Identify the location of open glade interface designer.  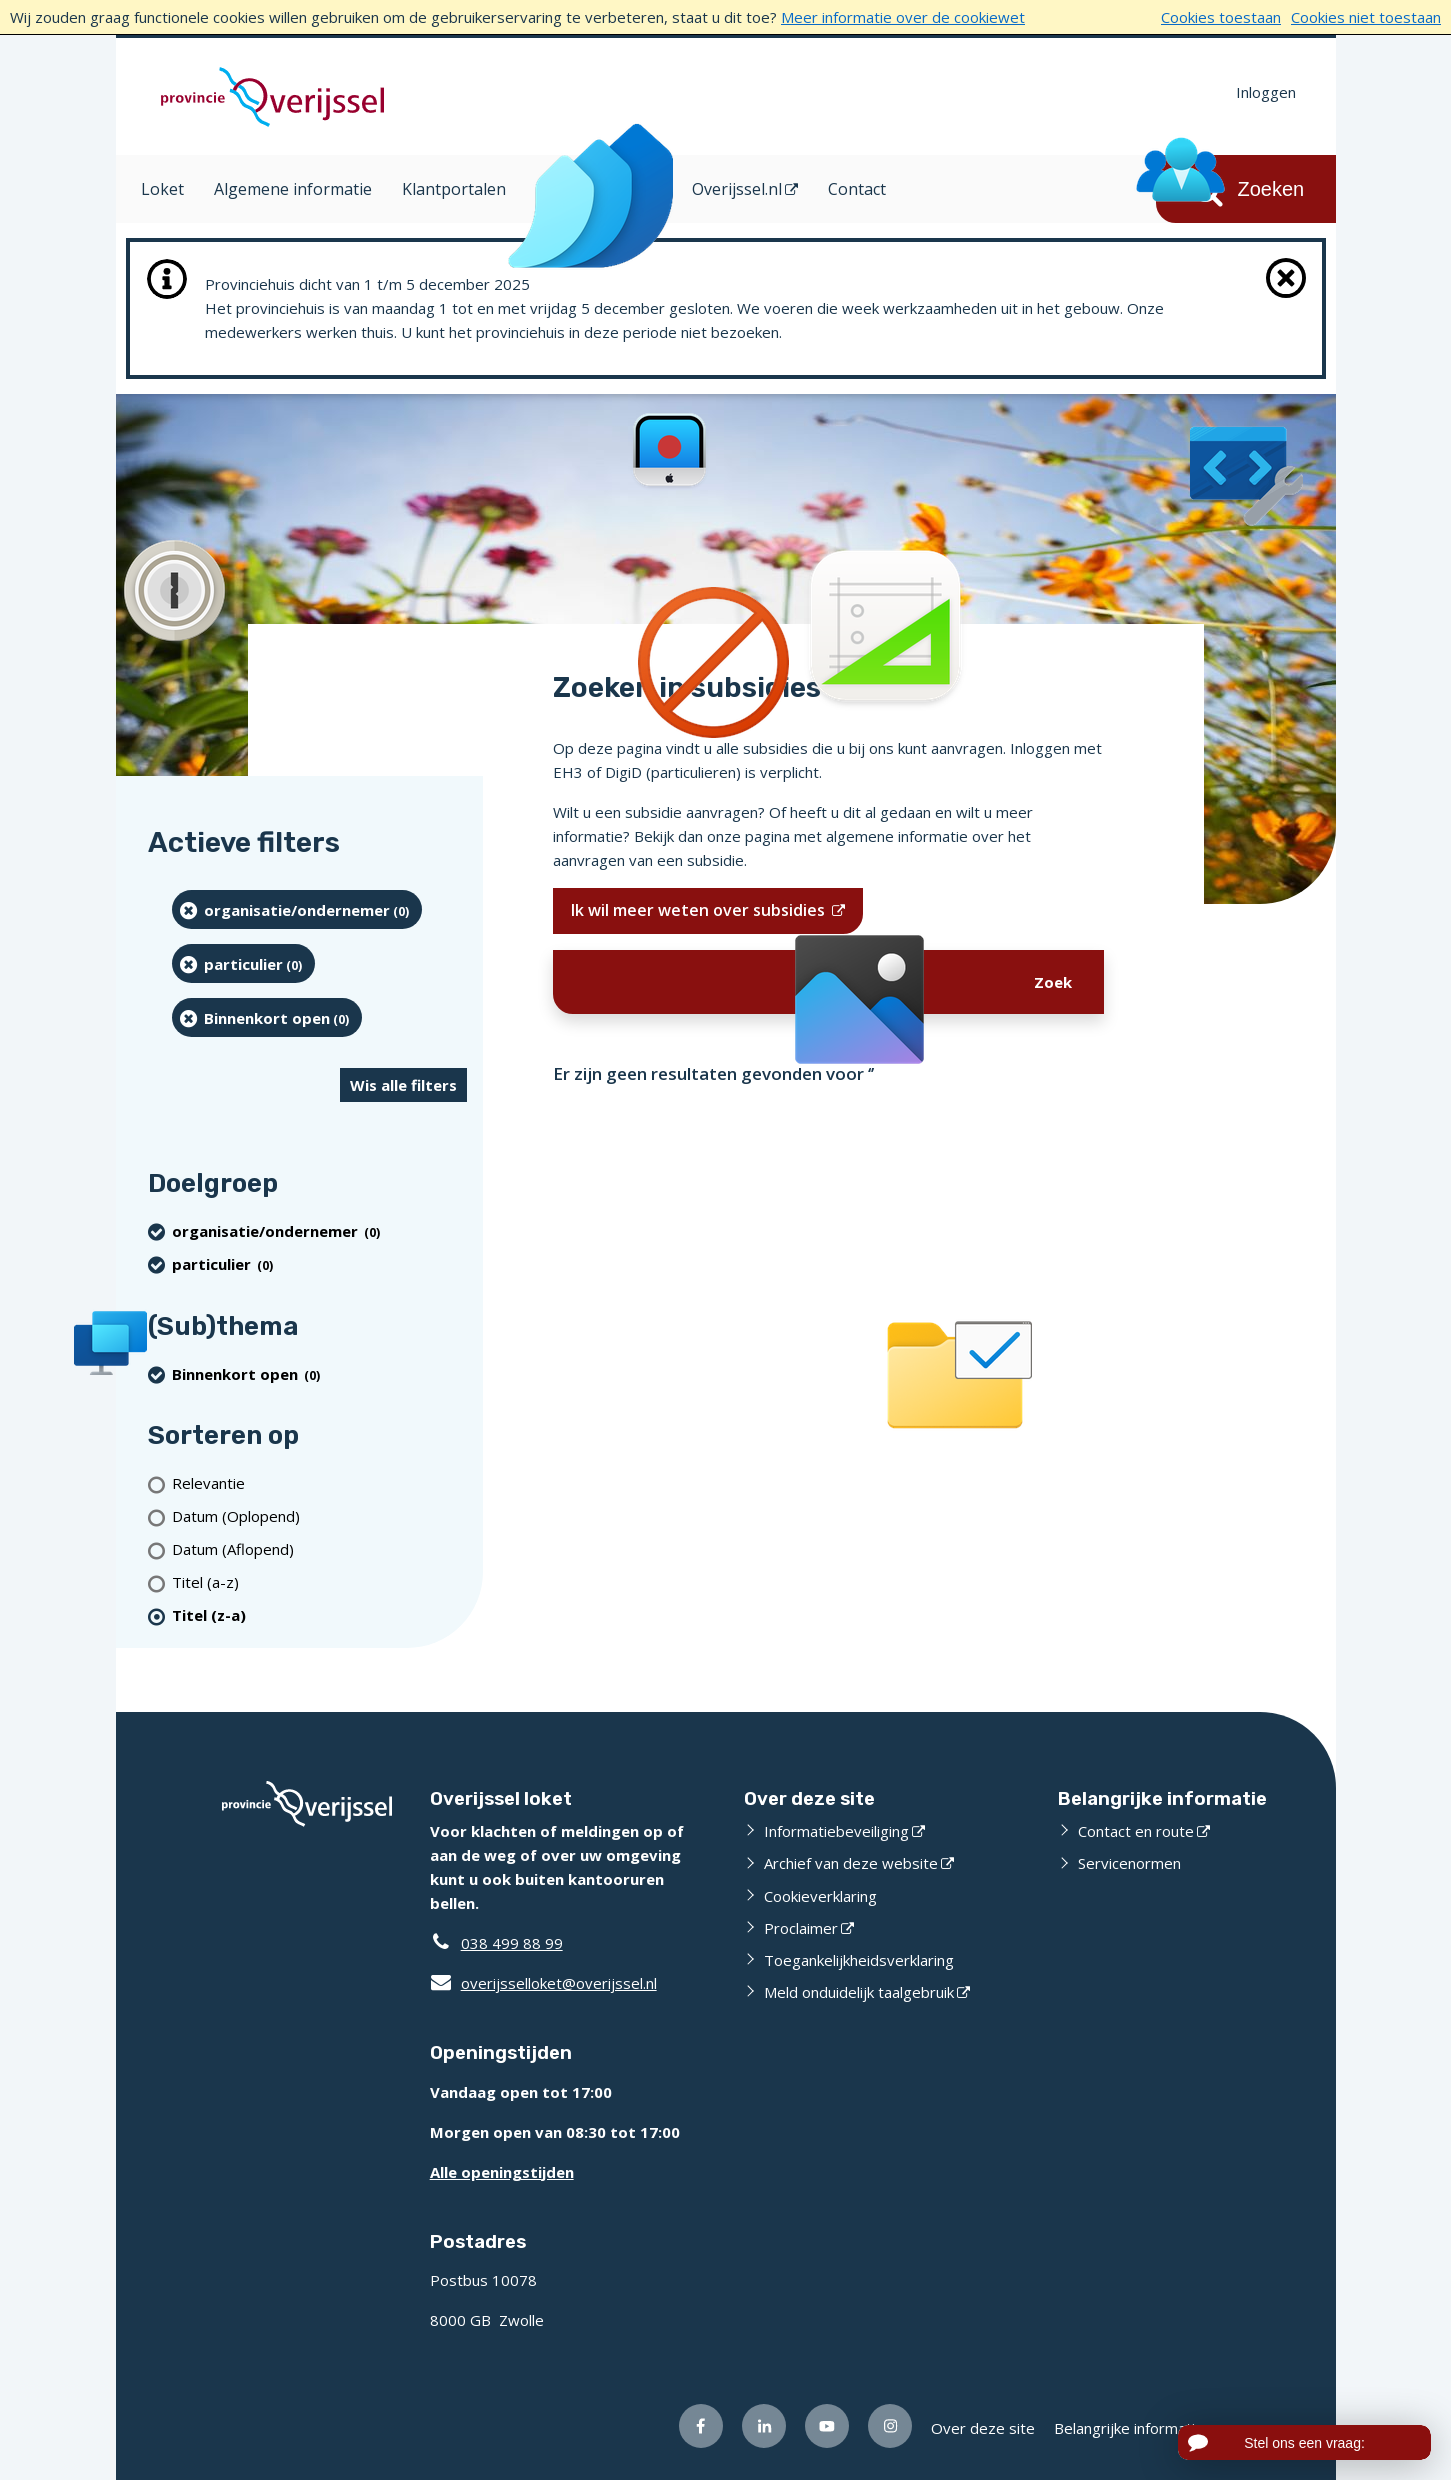
(885, 625).